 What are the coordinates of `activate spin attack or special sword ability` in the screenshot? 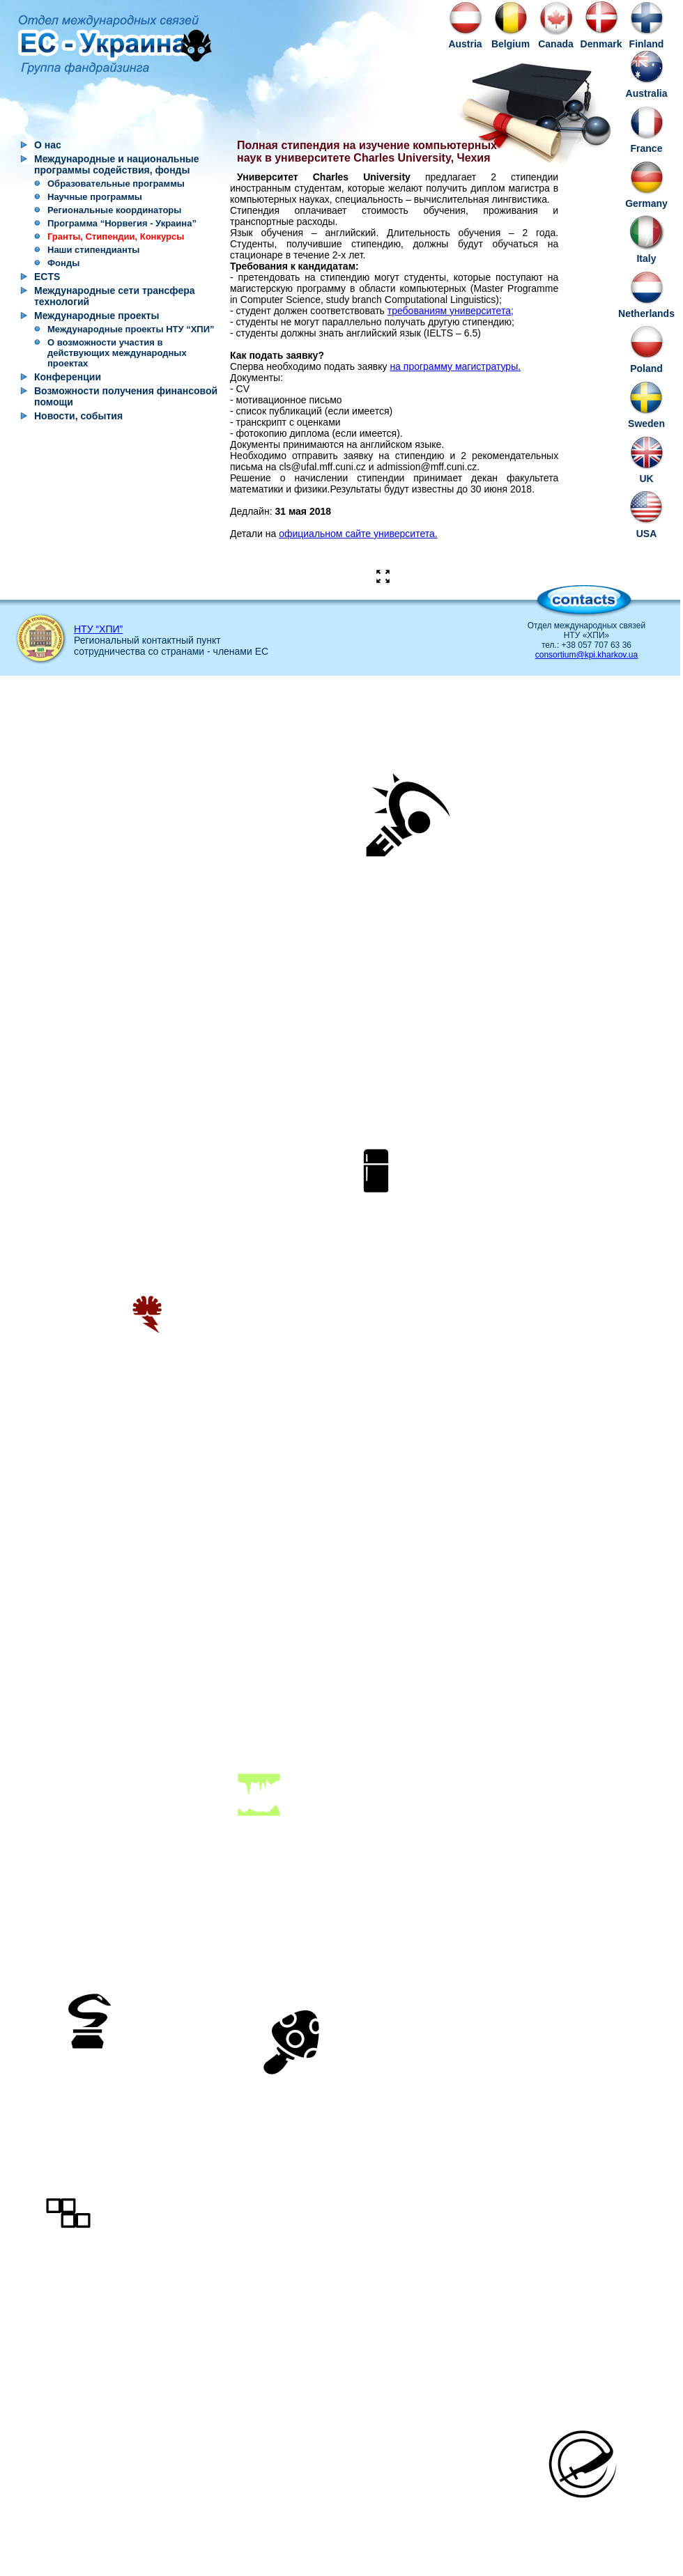 It's located at (582, 2464).